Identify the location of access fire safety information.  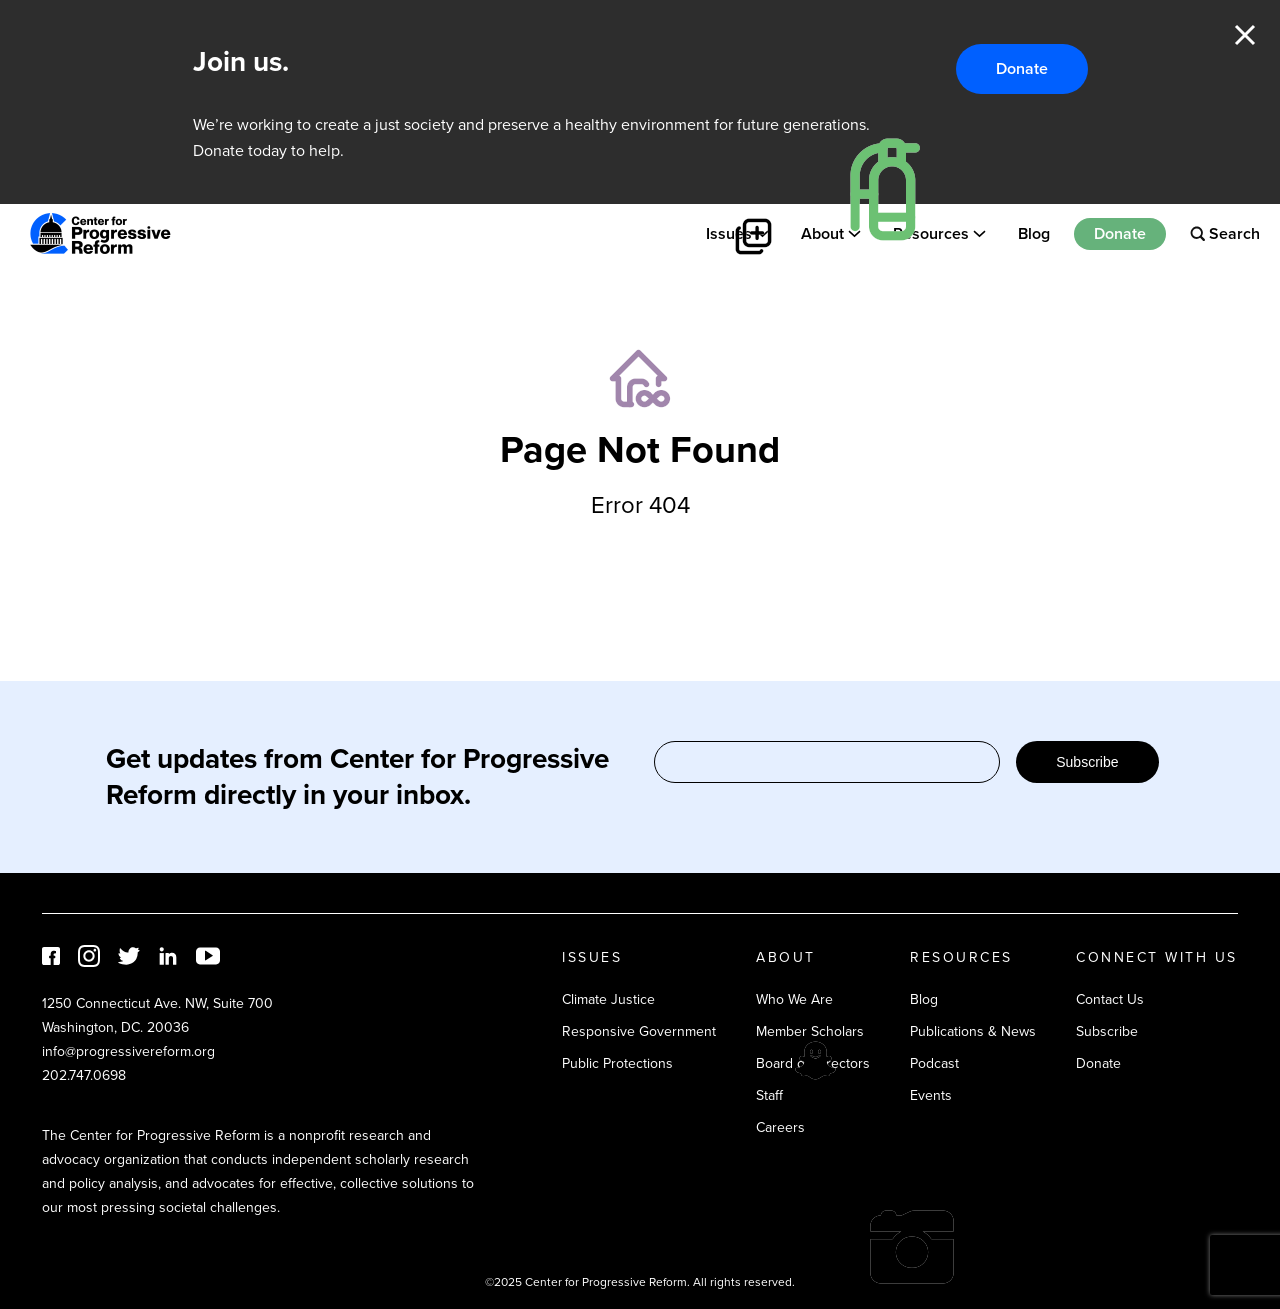
(887, 189).